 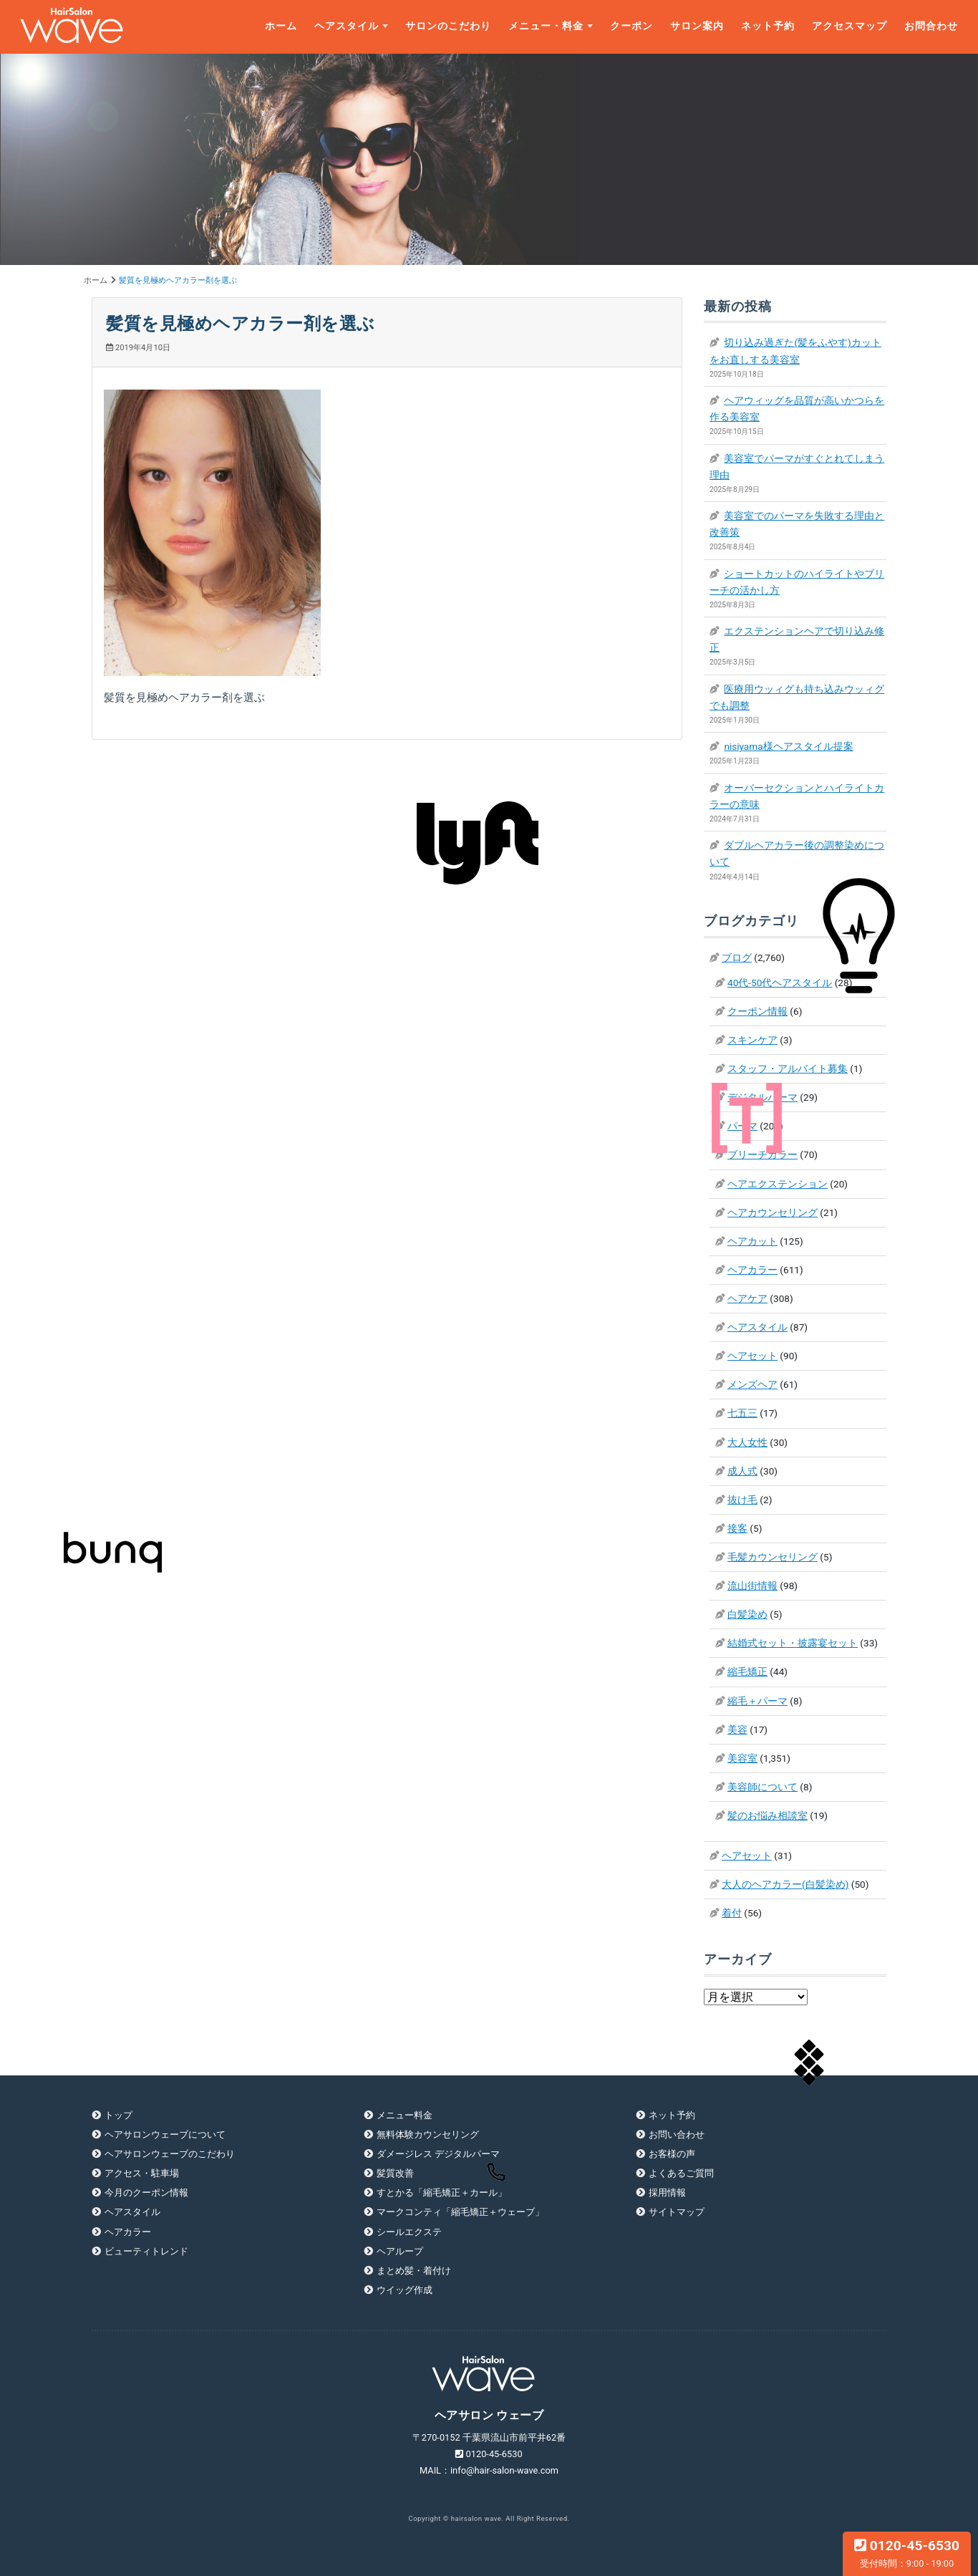 I want to click on open the Setapp app subscription service, so click(x=809, y=2063).